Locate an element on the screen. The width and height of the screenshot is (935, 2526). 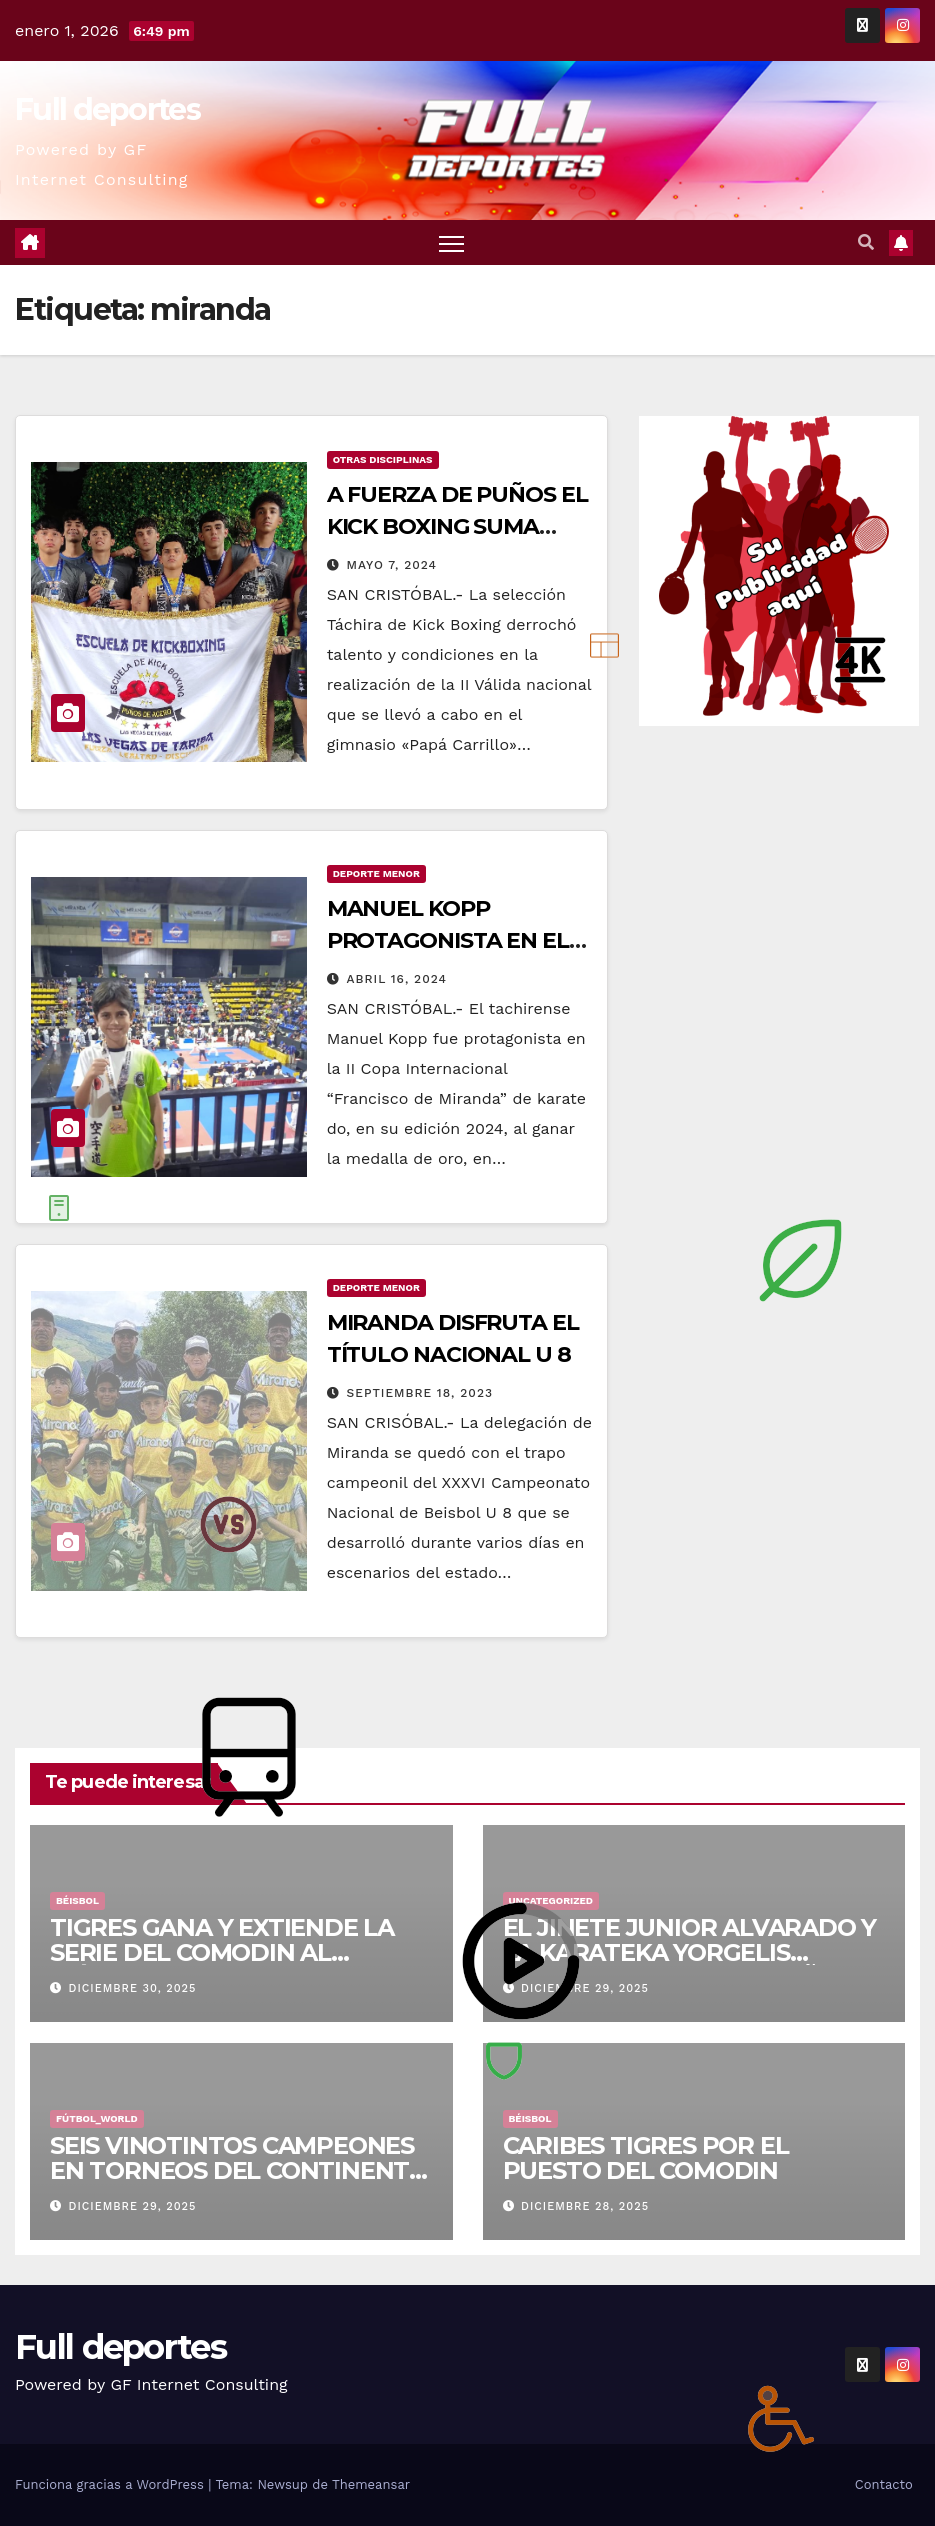
indicates a versus or comparison mode is located at coordinates (228, 1524).